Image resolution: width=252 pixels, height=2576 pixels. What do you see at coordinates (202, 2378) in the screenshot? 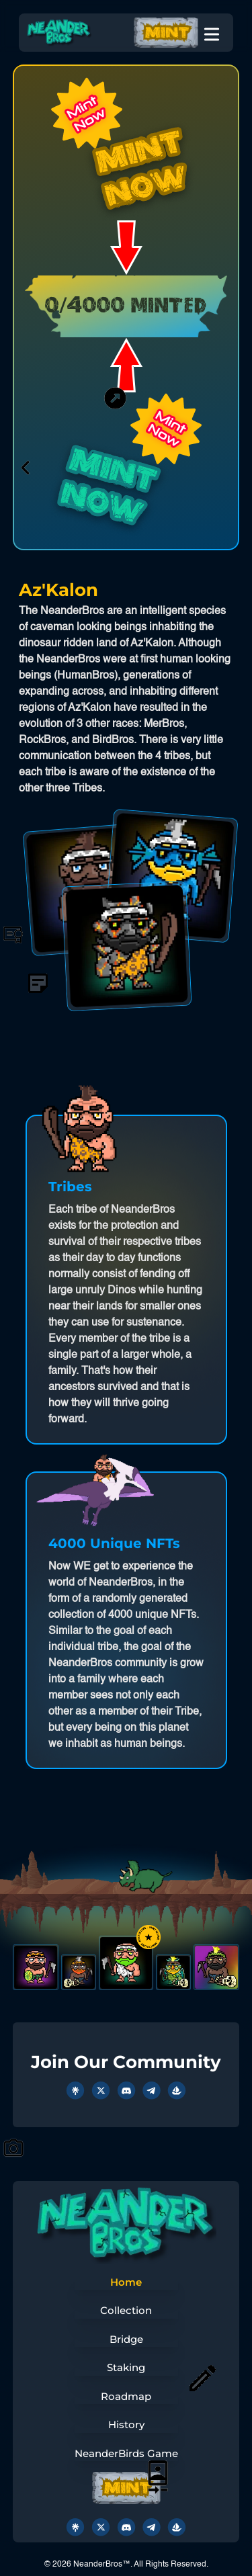
I see `edit or modify content` at bounding box center [202, 2378].